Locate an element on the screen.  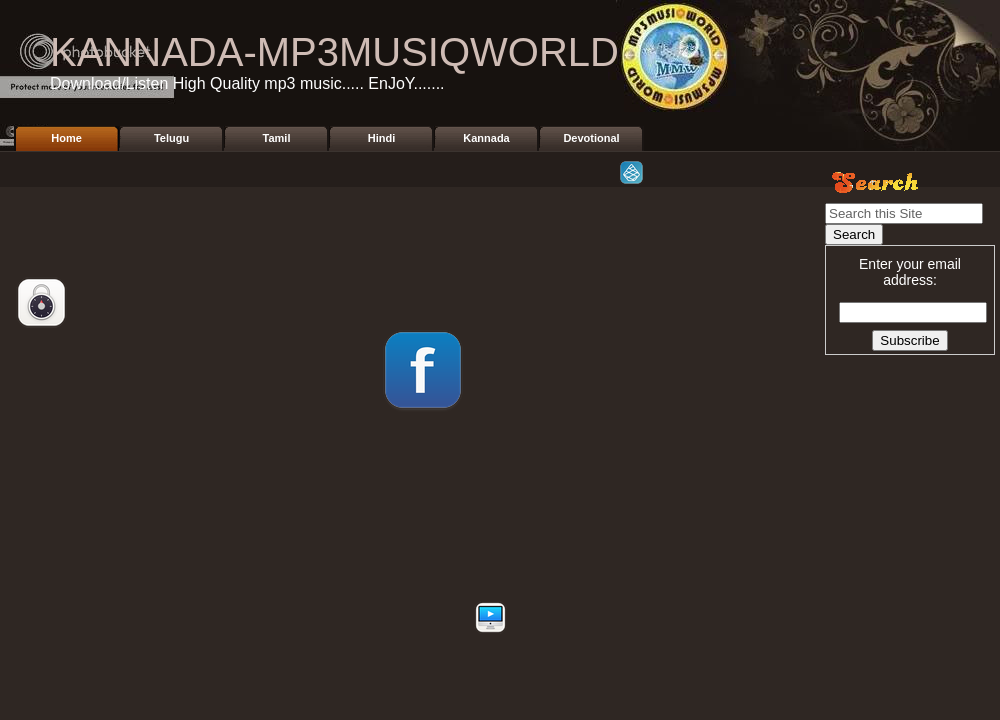
open two-factor authentication app is located at coordinates (41, 302).